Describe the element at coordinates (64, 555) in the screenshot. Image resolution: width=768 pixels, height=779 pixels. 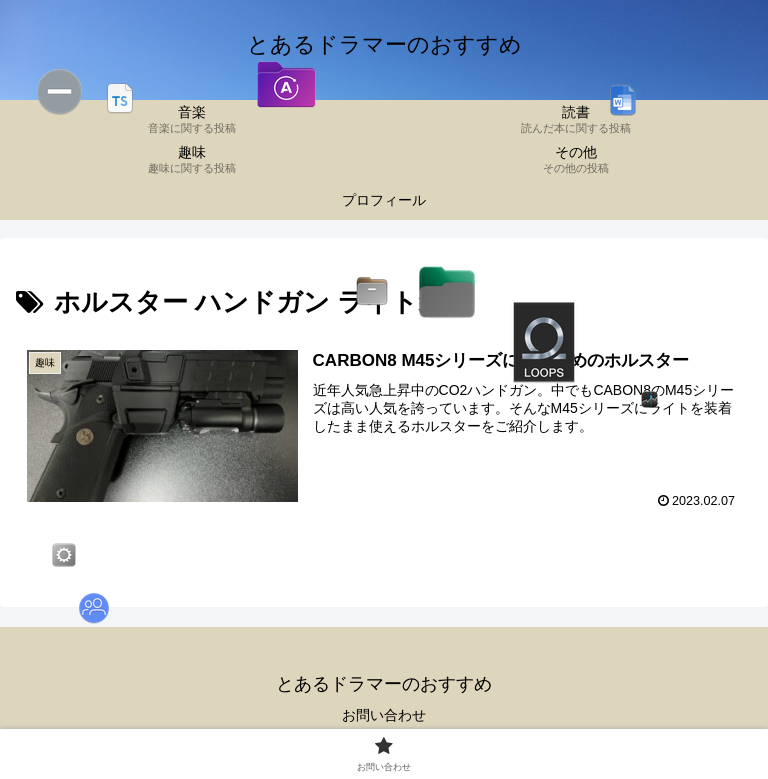
I see `shared library file type indicator` at that location.